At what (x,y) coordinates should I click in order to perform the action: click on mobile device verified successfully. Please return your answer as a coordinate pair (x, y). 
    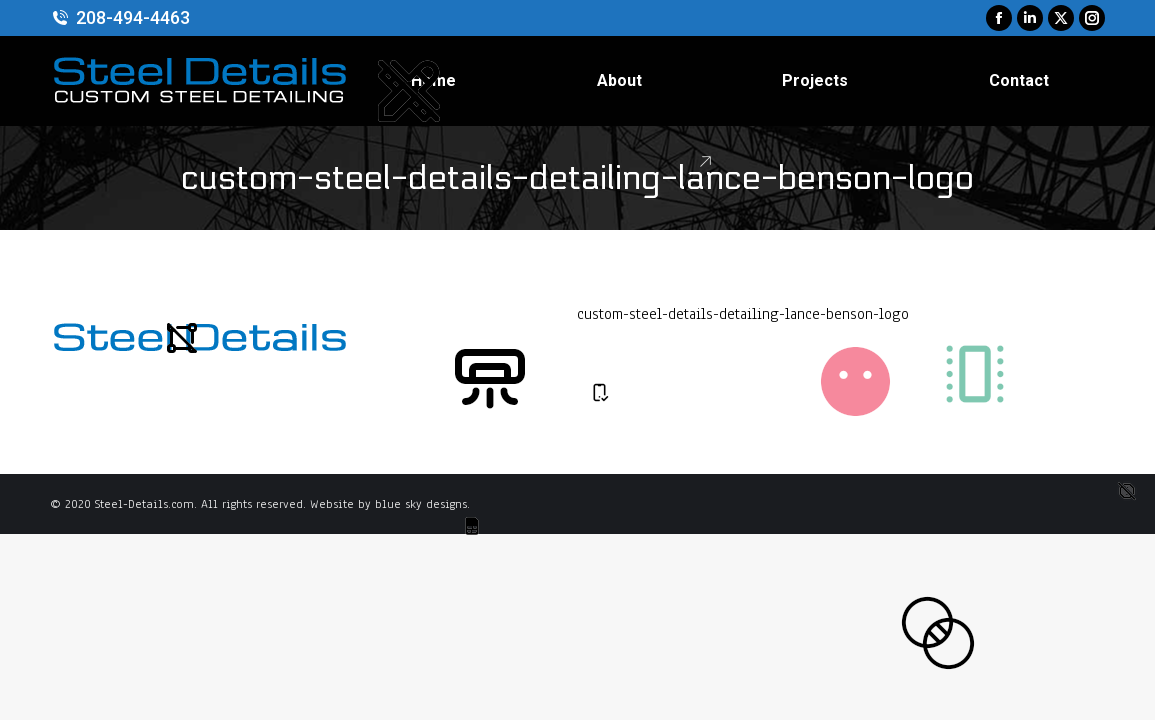
    Looking at the image, I should click on (599, 392).